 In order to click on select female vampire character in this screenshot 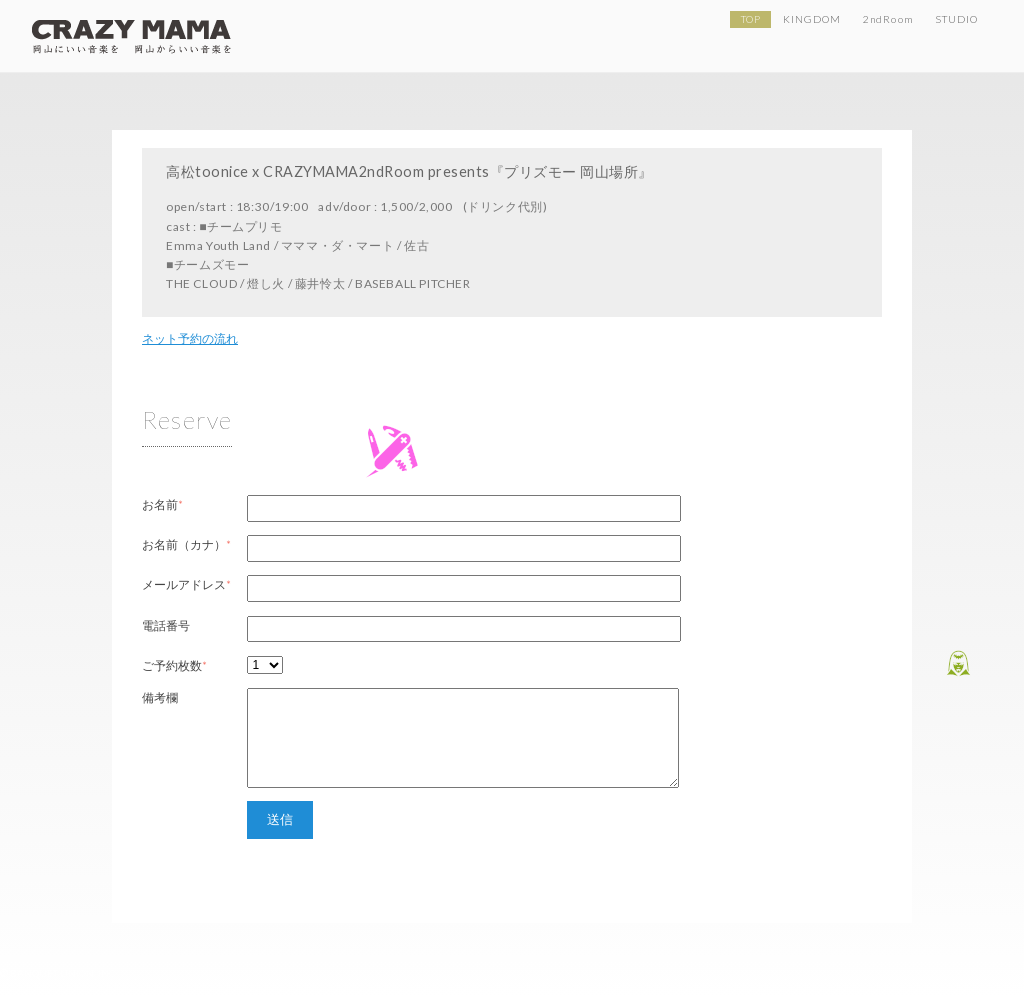, I will do `click(958, 663)`.